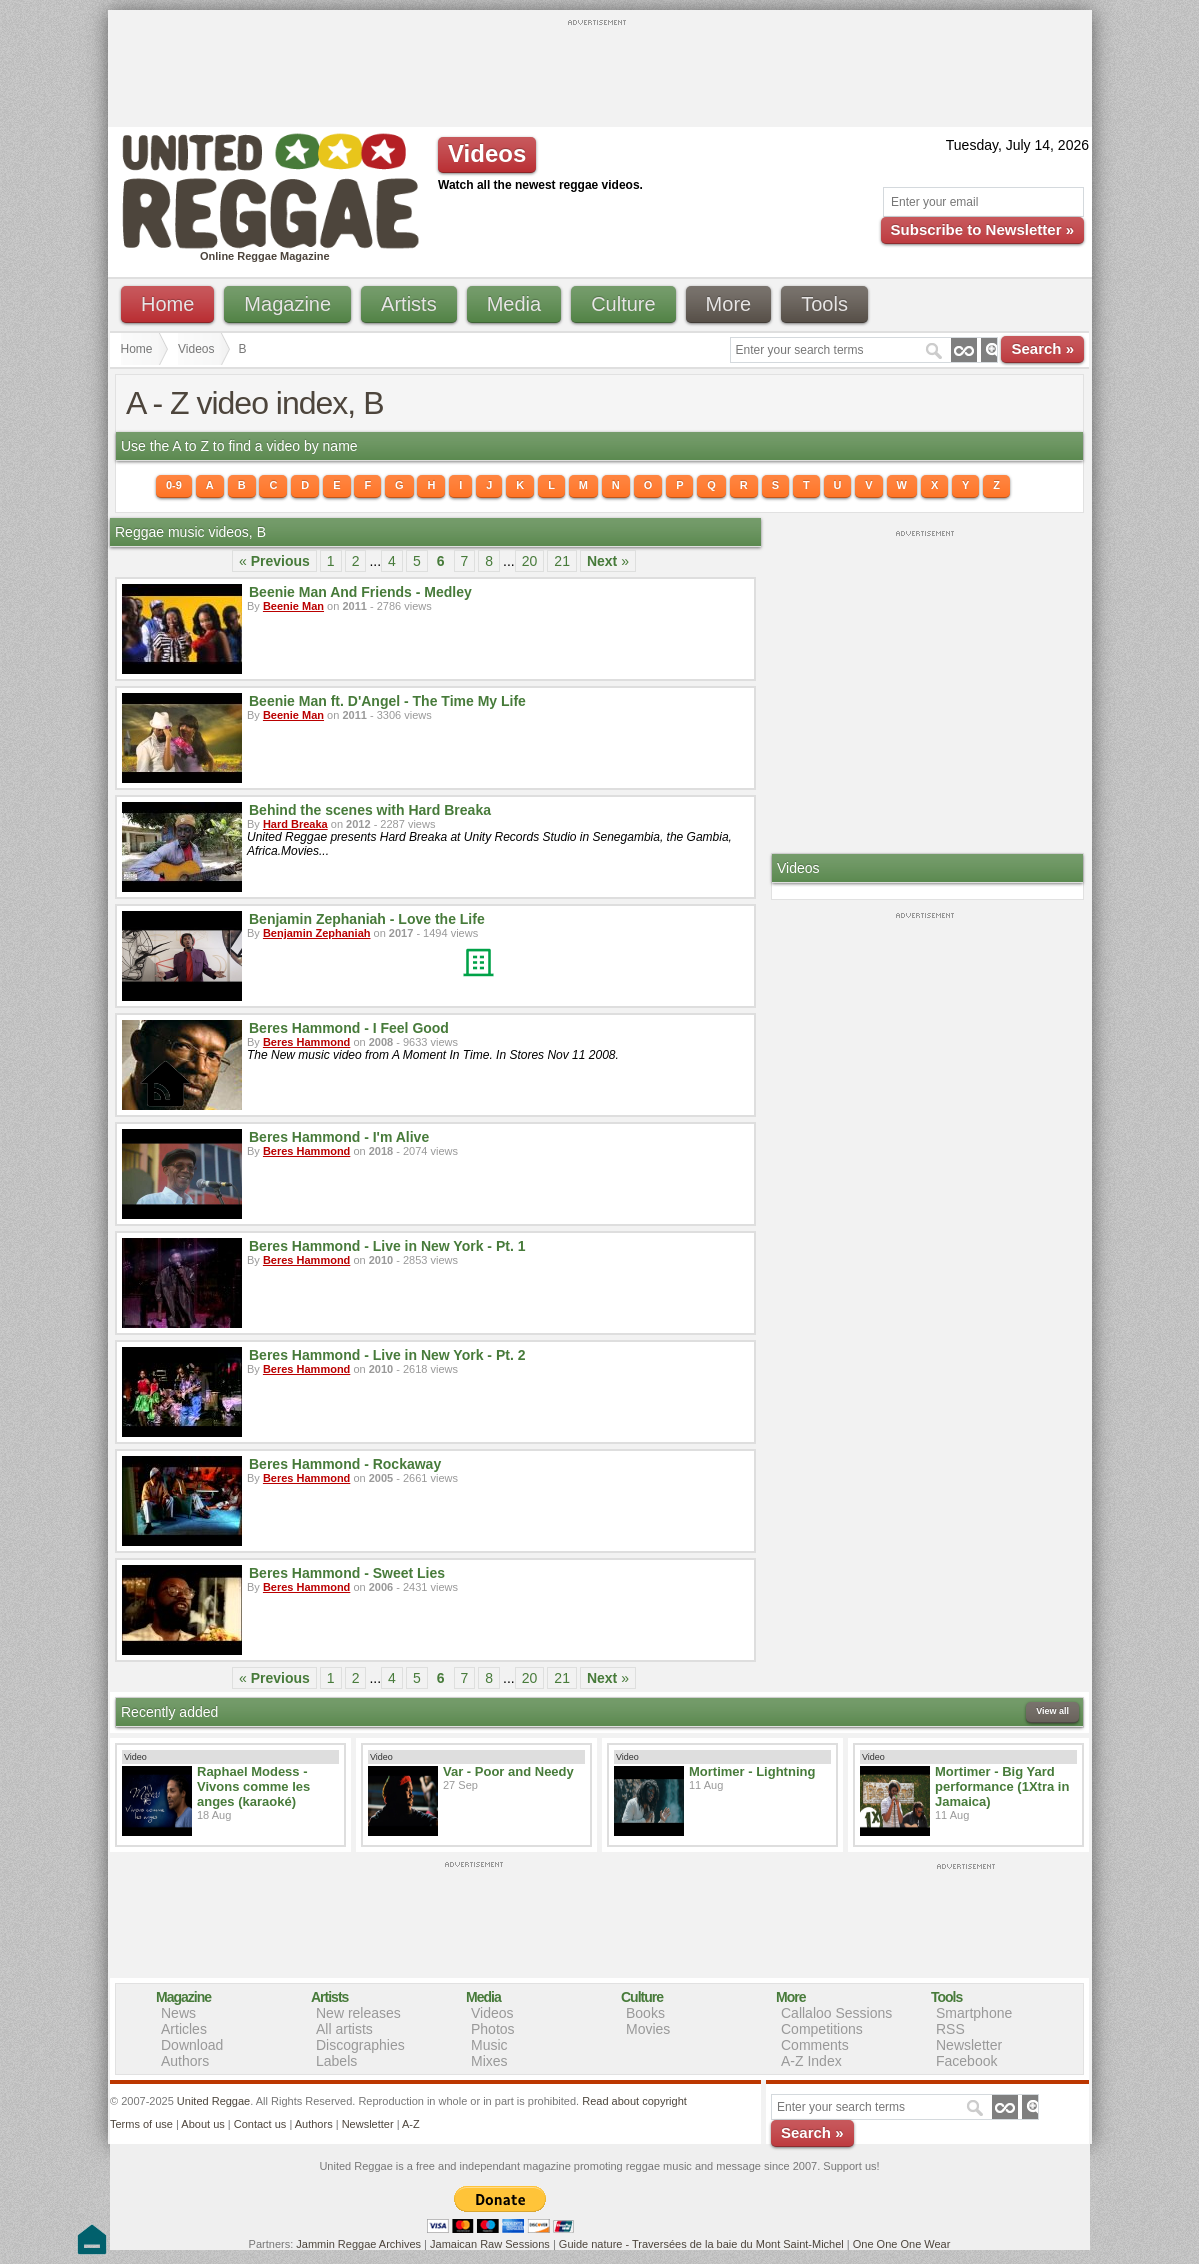  What do you see at coordinates (92, 2240) in the screenshot?
I see `navigate to home screen` at bounding box center [92, 2240].